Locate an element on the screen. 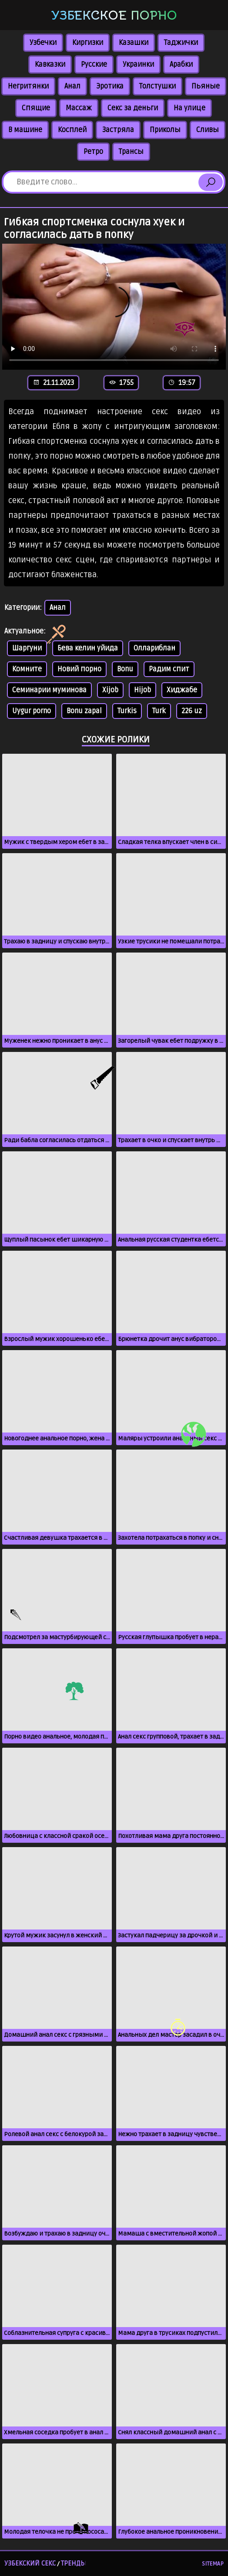 This screenshot has width=228, height=2576. activate drilling or boring tool is located at coordinates (16, 1615).